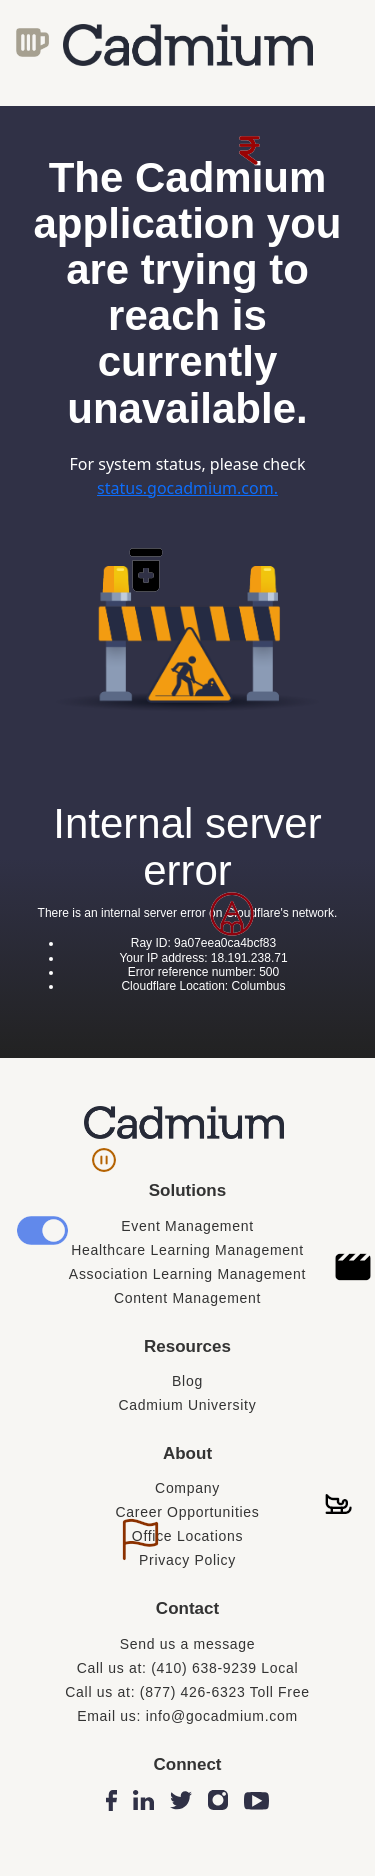 This screenshot has height=1876, width=375. Describe the element at coordinates (353, 1267) in the screenshot. I see `access video or film content` at that location.